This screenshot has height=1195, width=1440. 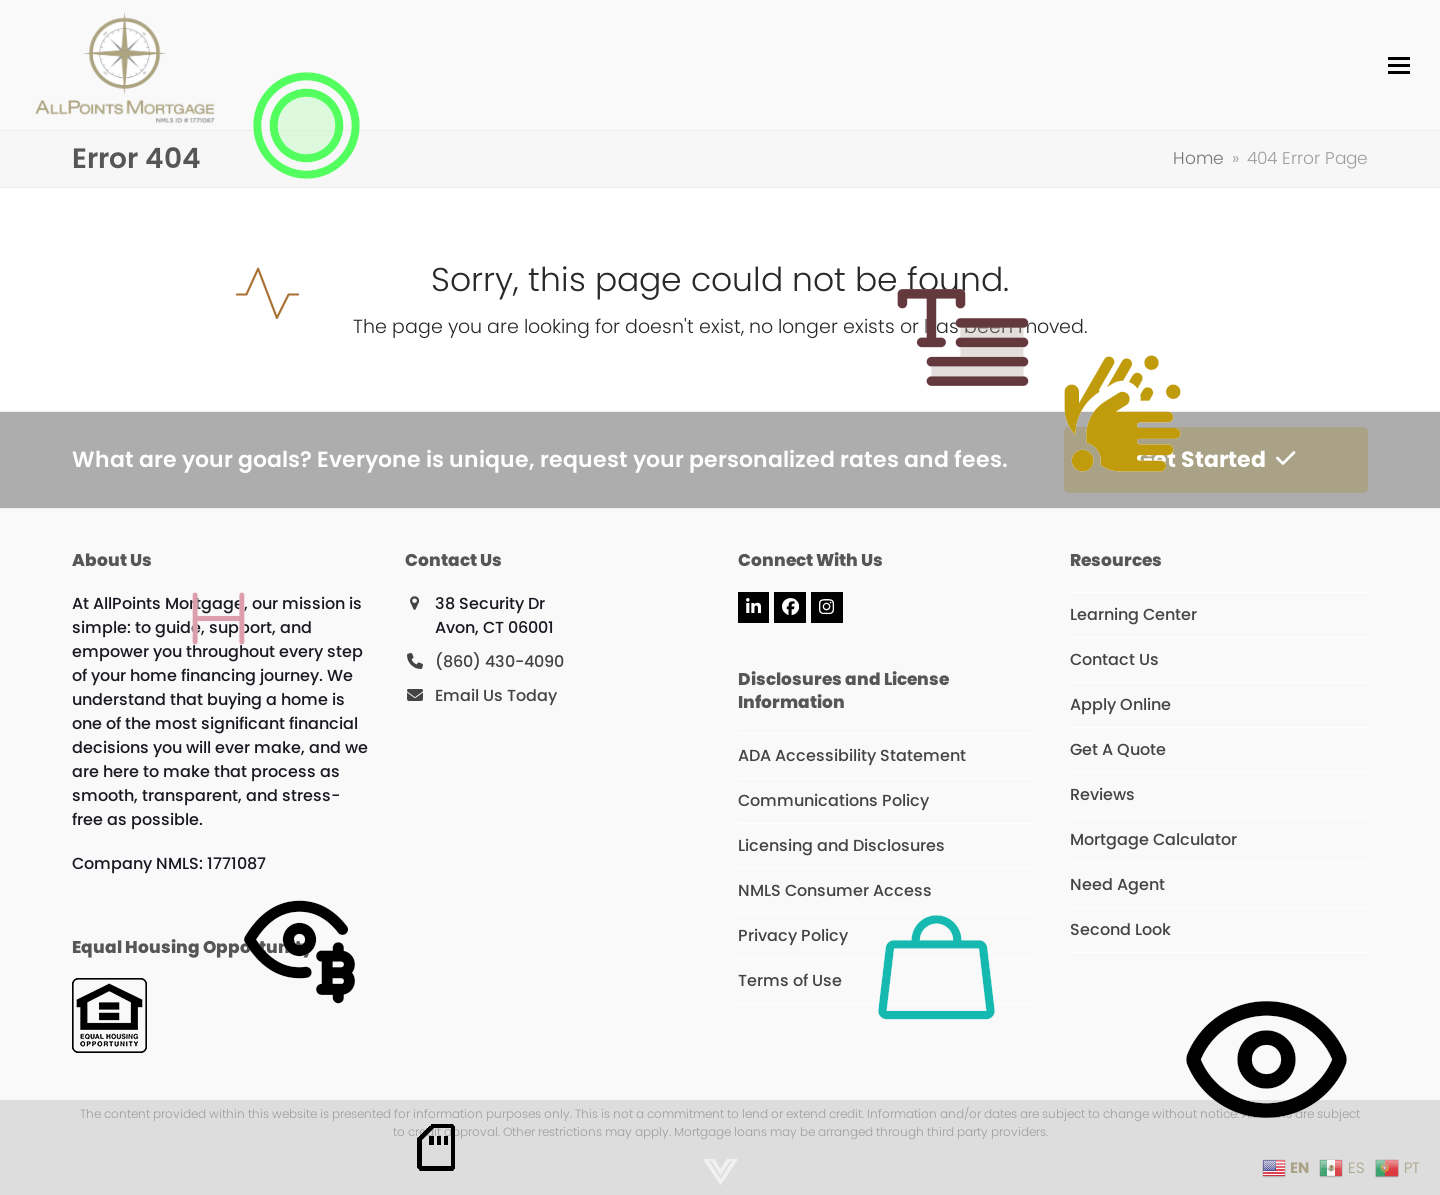 I want to click on read article from The New York Times, so click(x=960, y=337).